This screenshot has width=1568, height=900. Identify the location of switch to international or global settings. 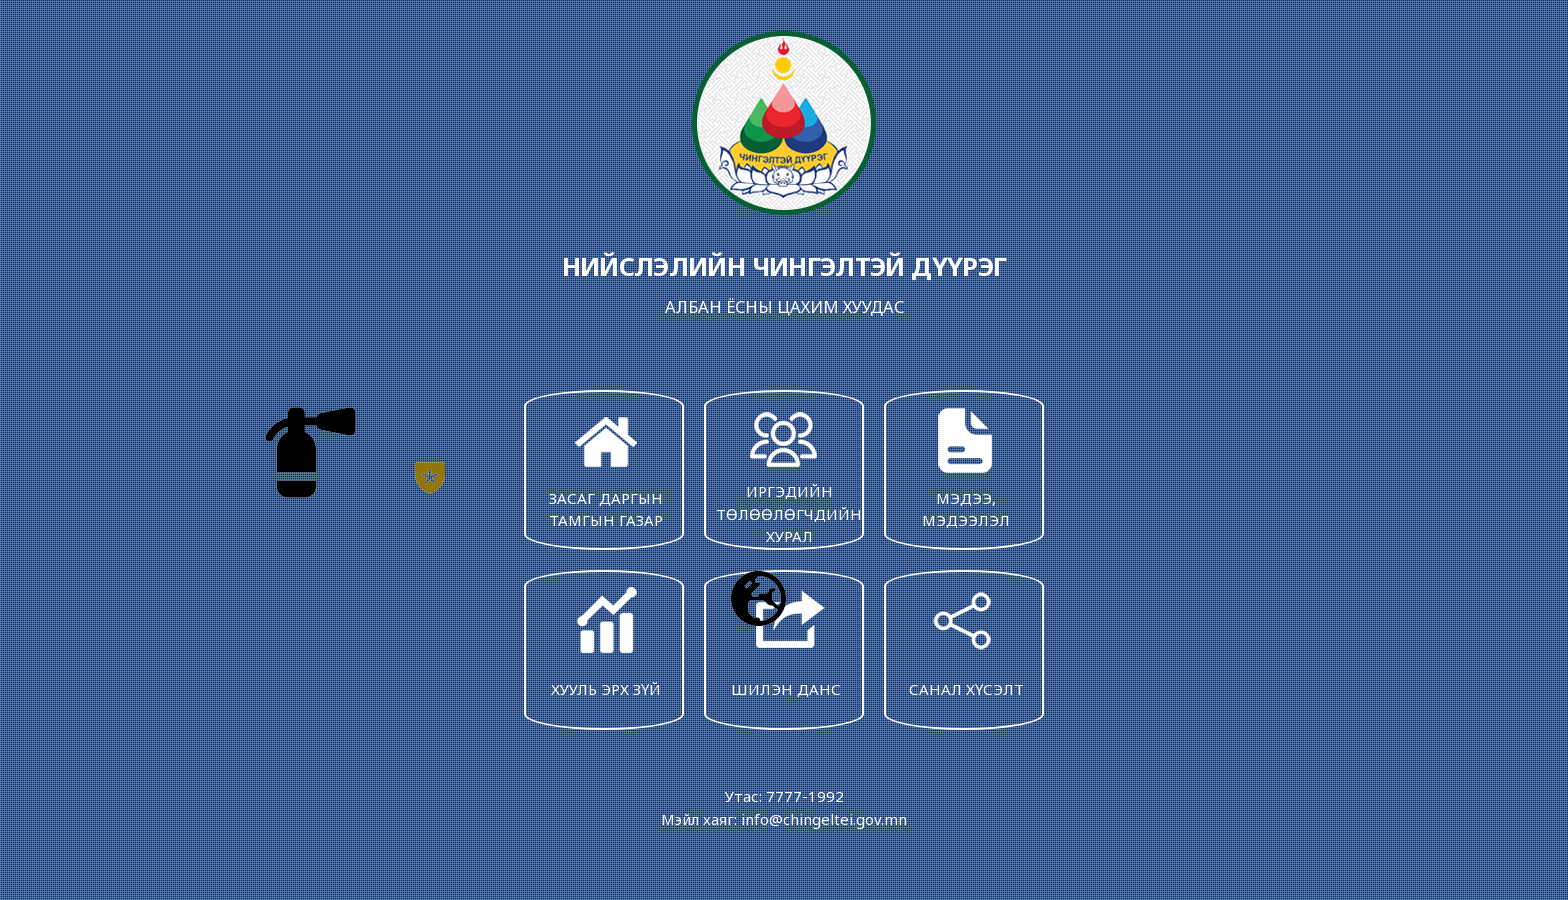
(758, 598).